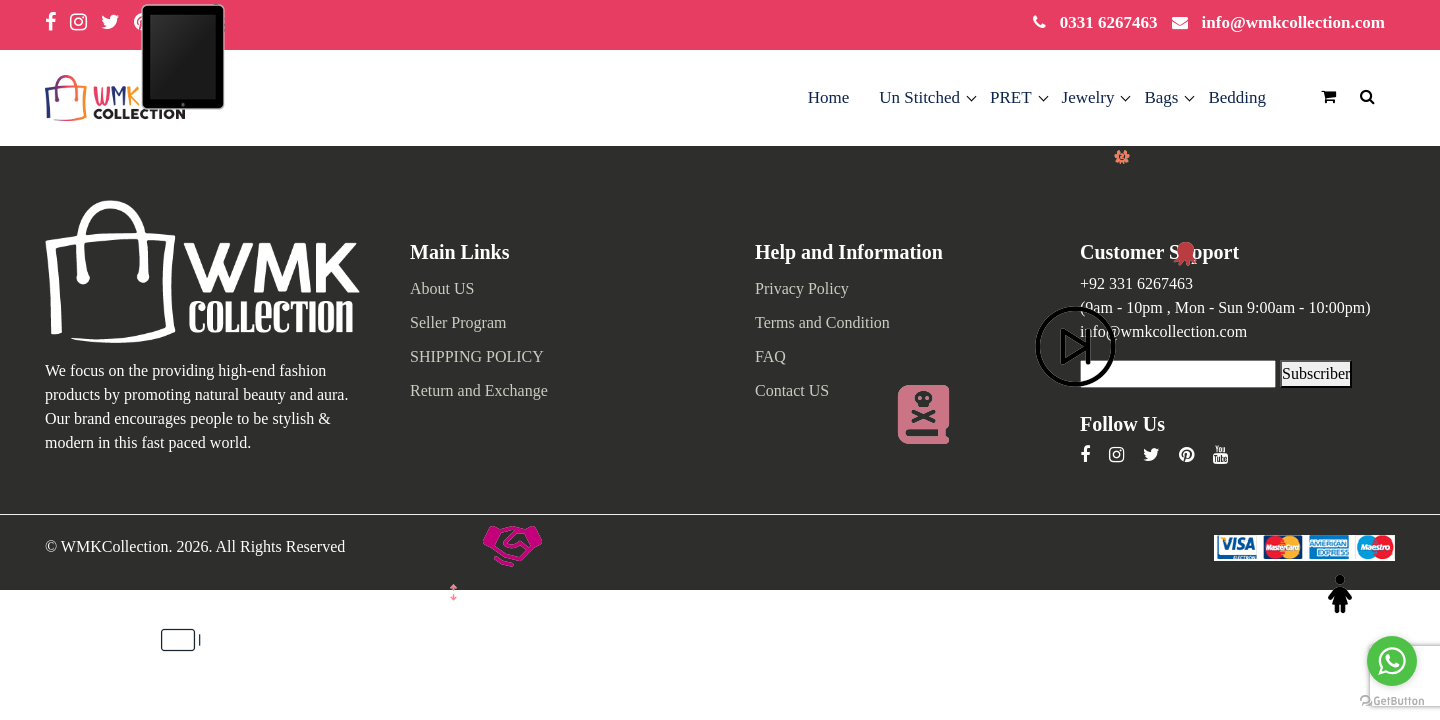 The height and width of the screenshot is (720, 1440). Describe the element at coordinates (180, 640) in the screenshot. I see `indicates battery is empty or depleted` at that location.